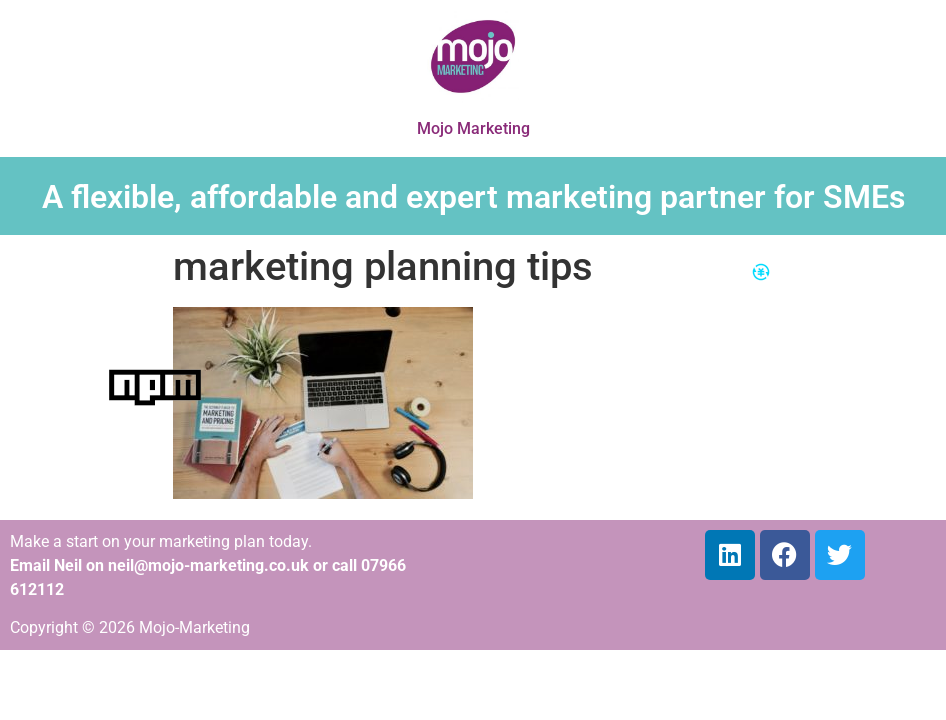  What do you see at coordinates (761, 272) in the screenshot?
I see `convert currency to Chinese yuan` at bounding box center [761, 272].